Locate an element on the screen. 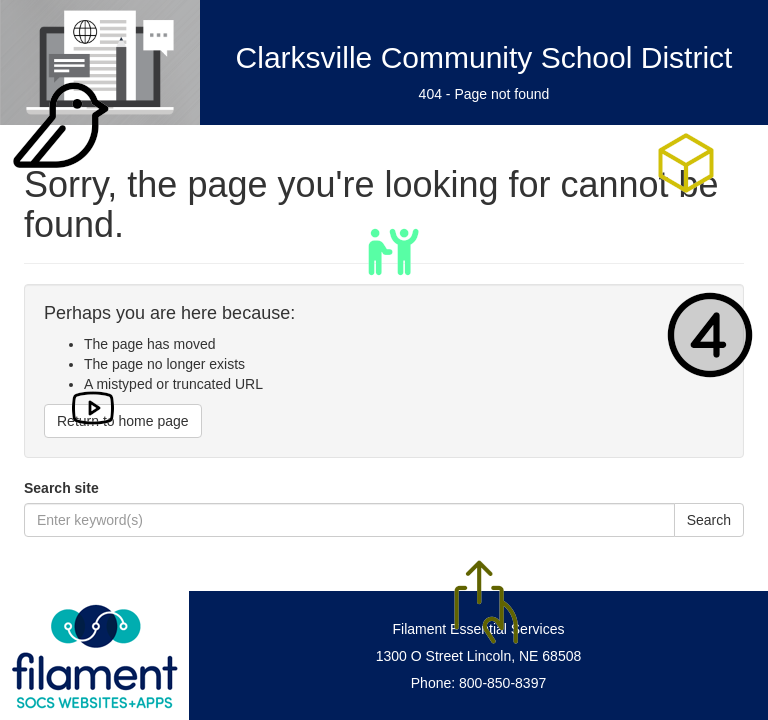  indicates step four in a multi-step process is located at coordinates (710, 335).